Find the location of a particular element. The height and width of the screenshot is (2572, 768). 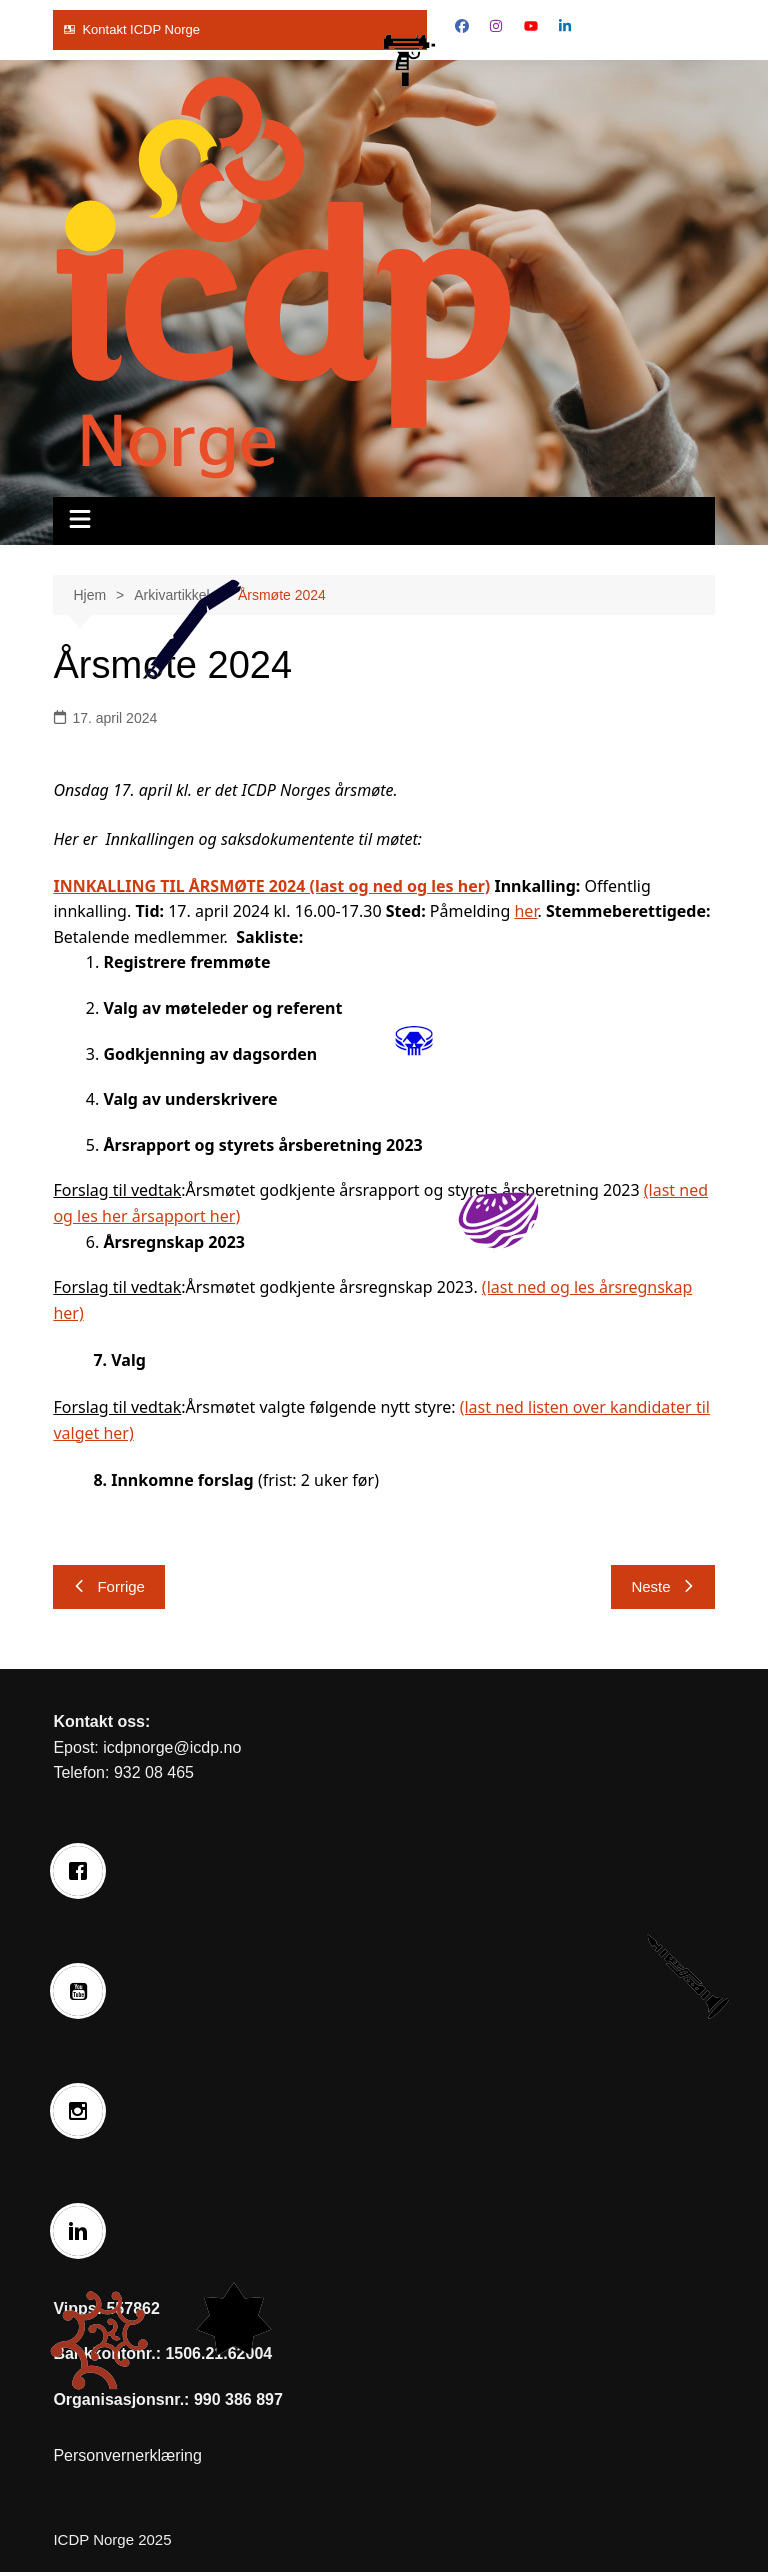

decorative flourish or ornamental design element is located at coordinates (99, 2340).